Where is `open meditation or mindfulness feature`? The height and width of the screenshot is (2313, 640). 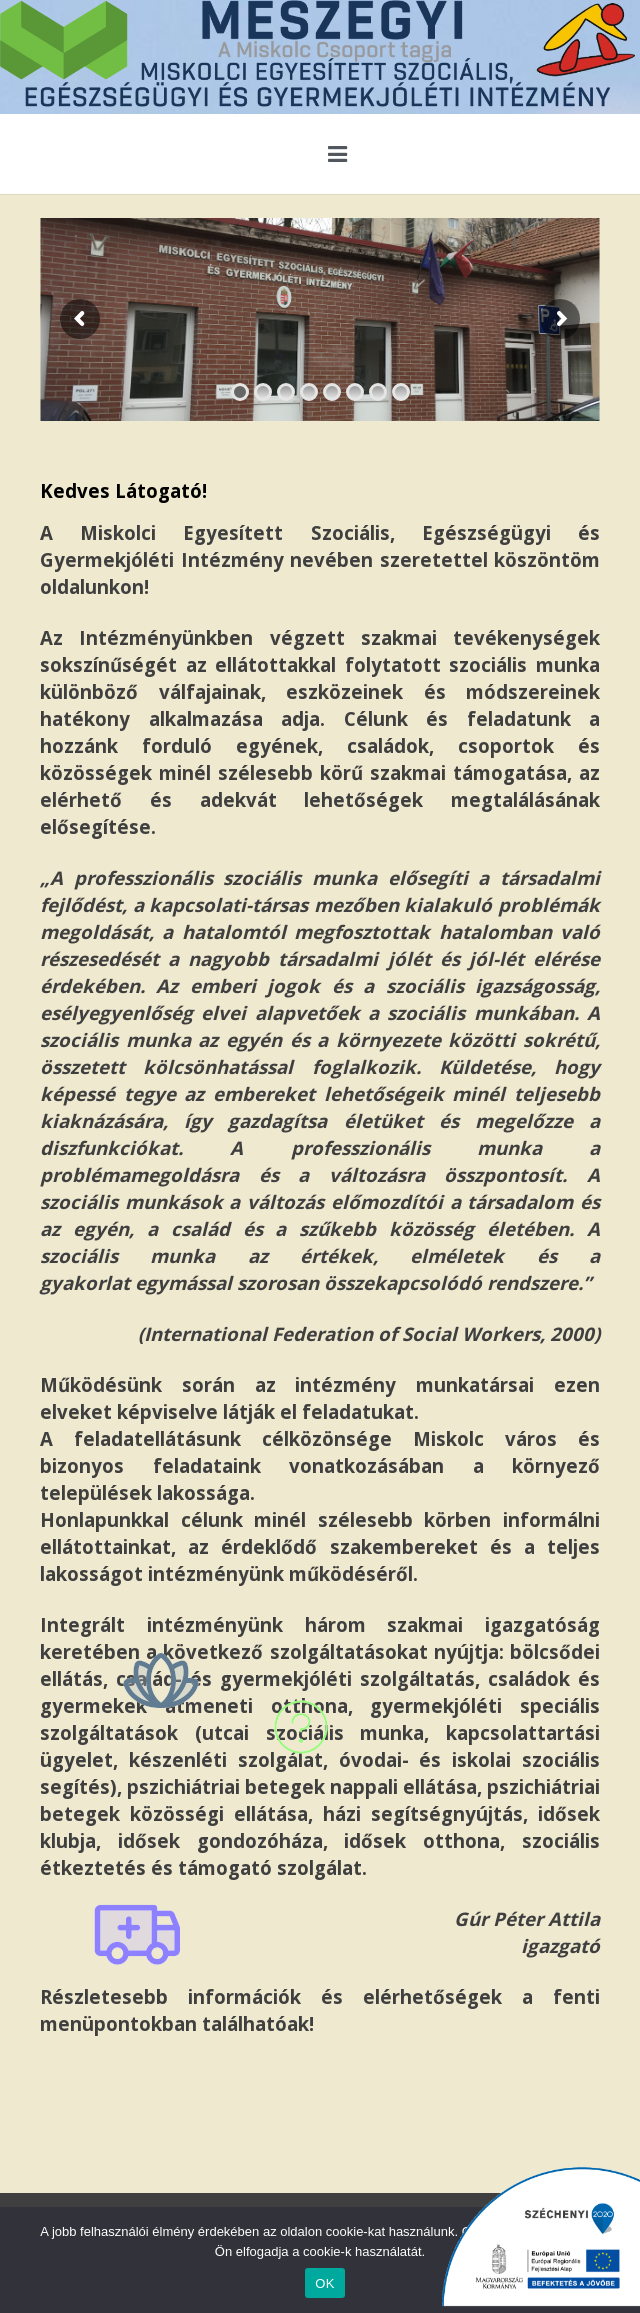 open meditation or mindfulness feature is located at coordinates (161, 1683).